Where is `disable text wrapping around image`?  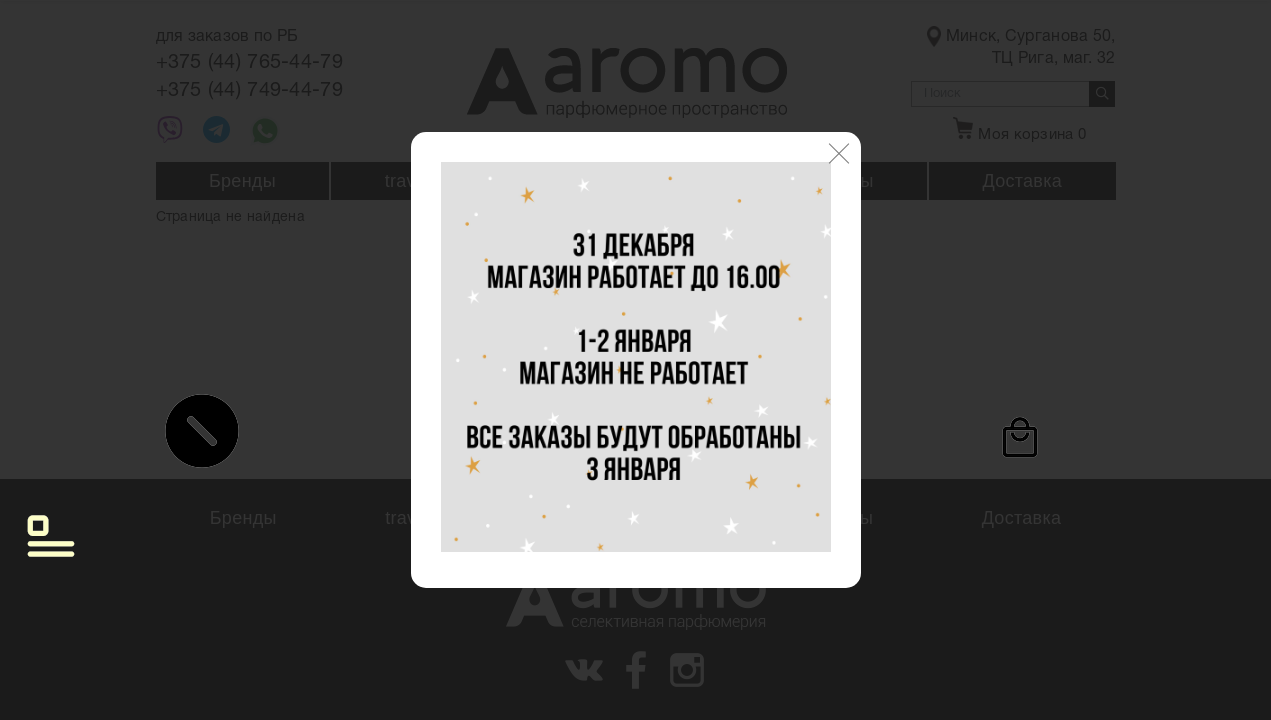 disable text wrapping around image is located at coordinates (51, 536).